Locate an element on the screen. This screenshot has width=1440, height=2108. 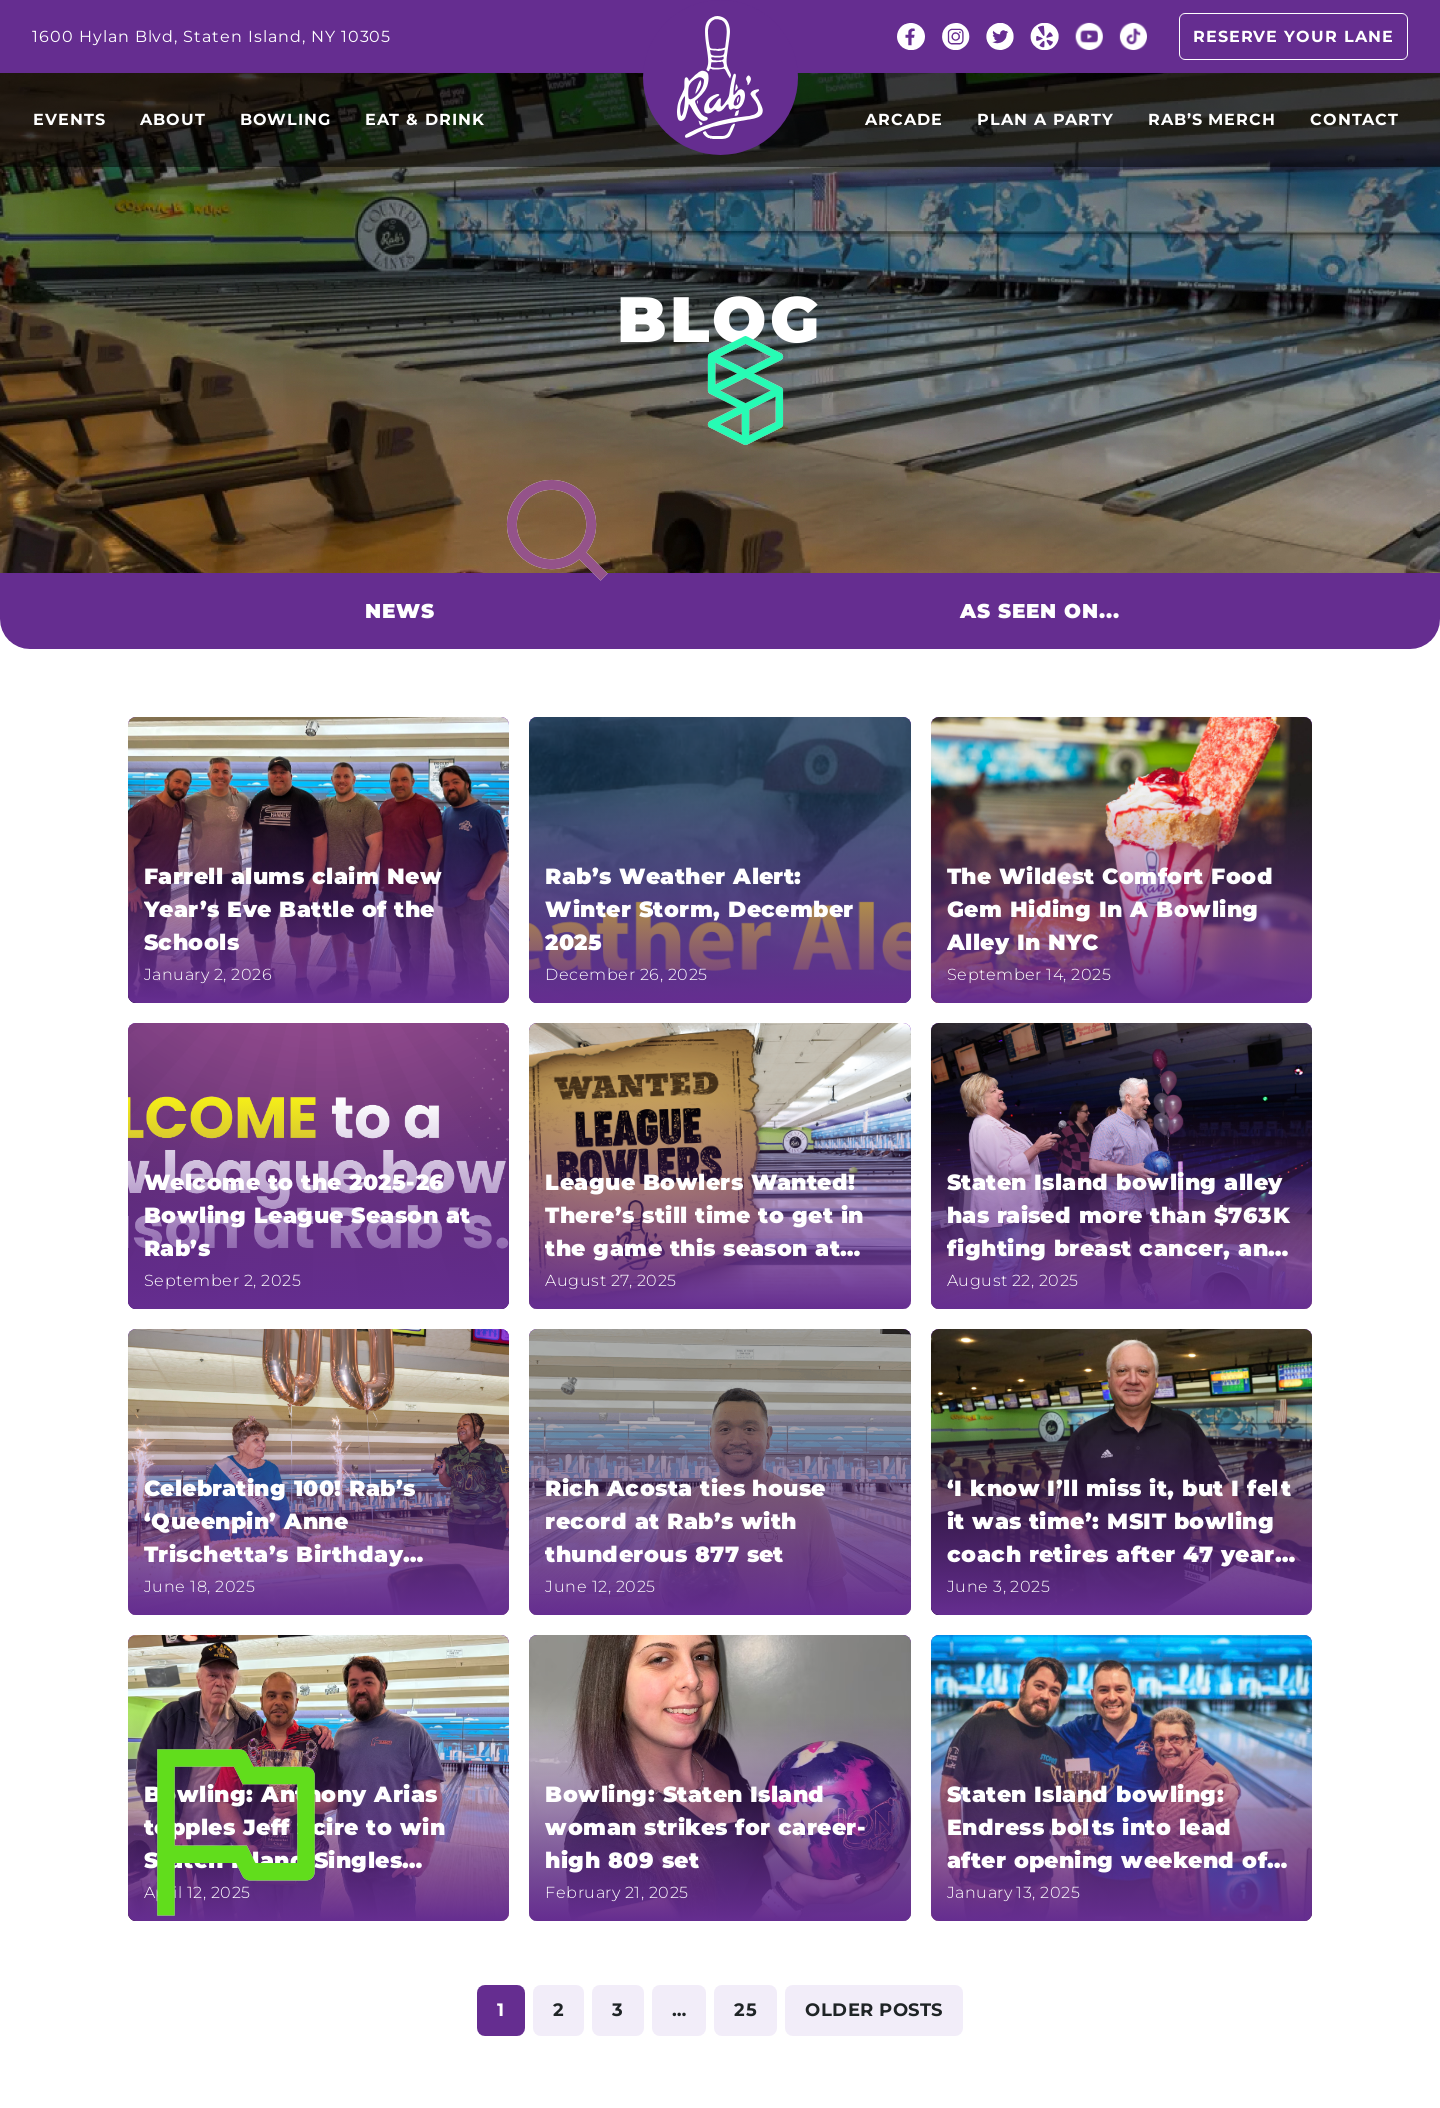
flag an item for review or attention is located at coordinates (236, 1828).